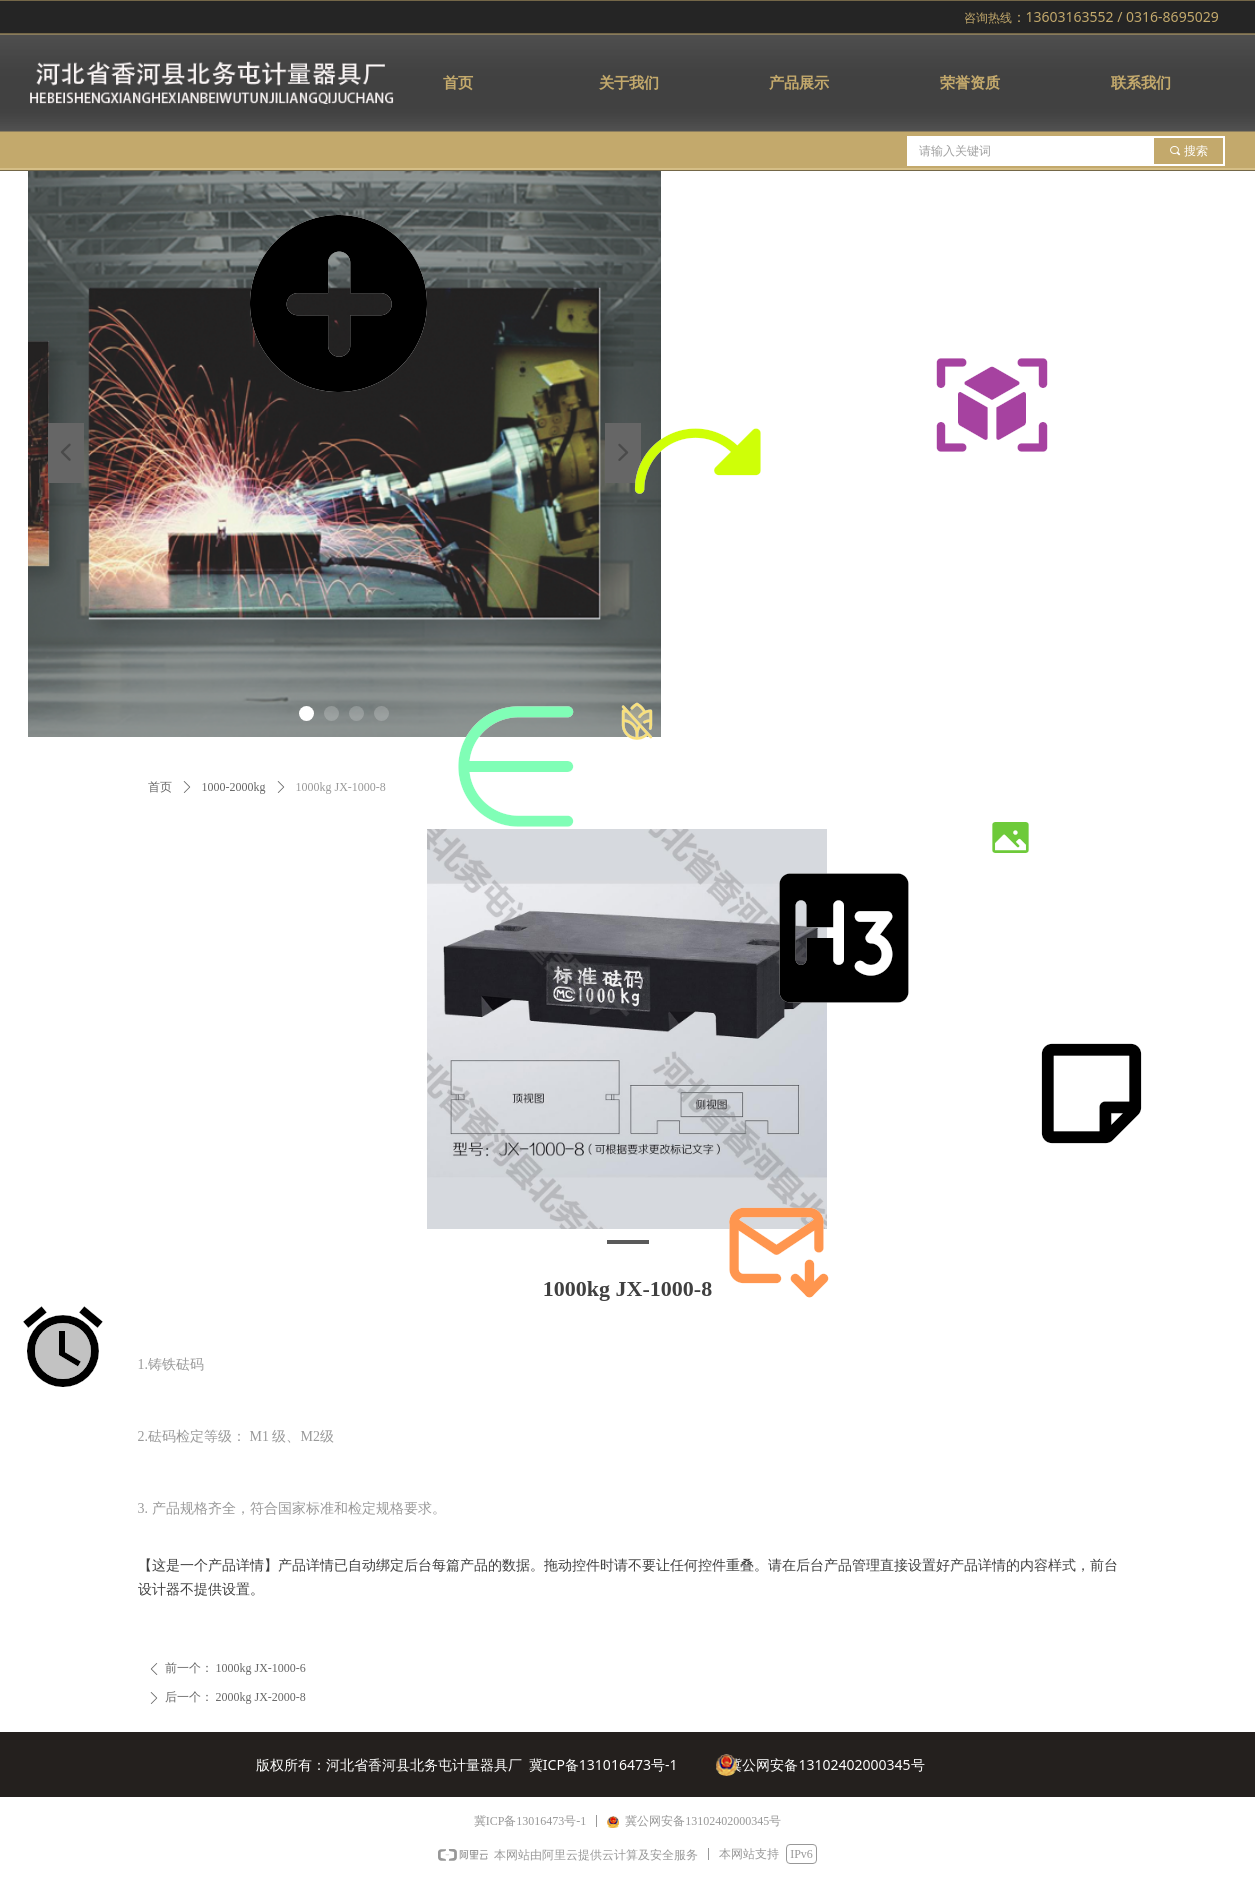 The width and height of the screenshot is (1255, 1877). What do you see at coordinates (338, 303) in the screenshot?
I see `add a new item to your feed` at bounding box center [338, 303].